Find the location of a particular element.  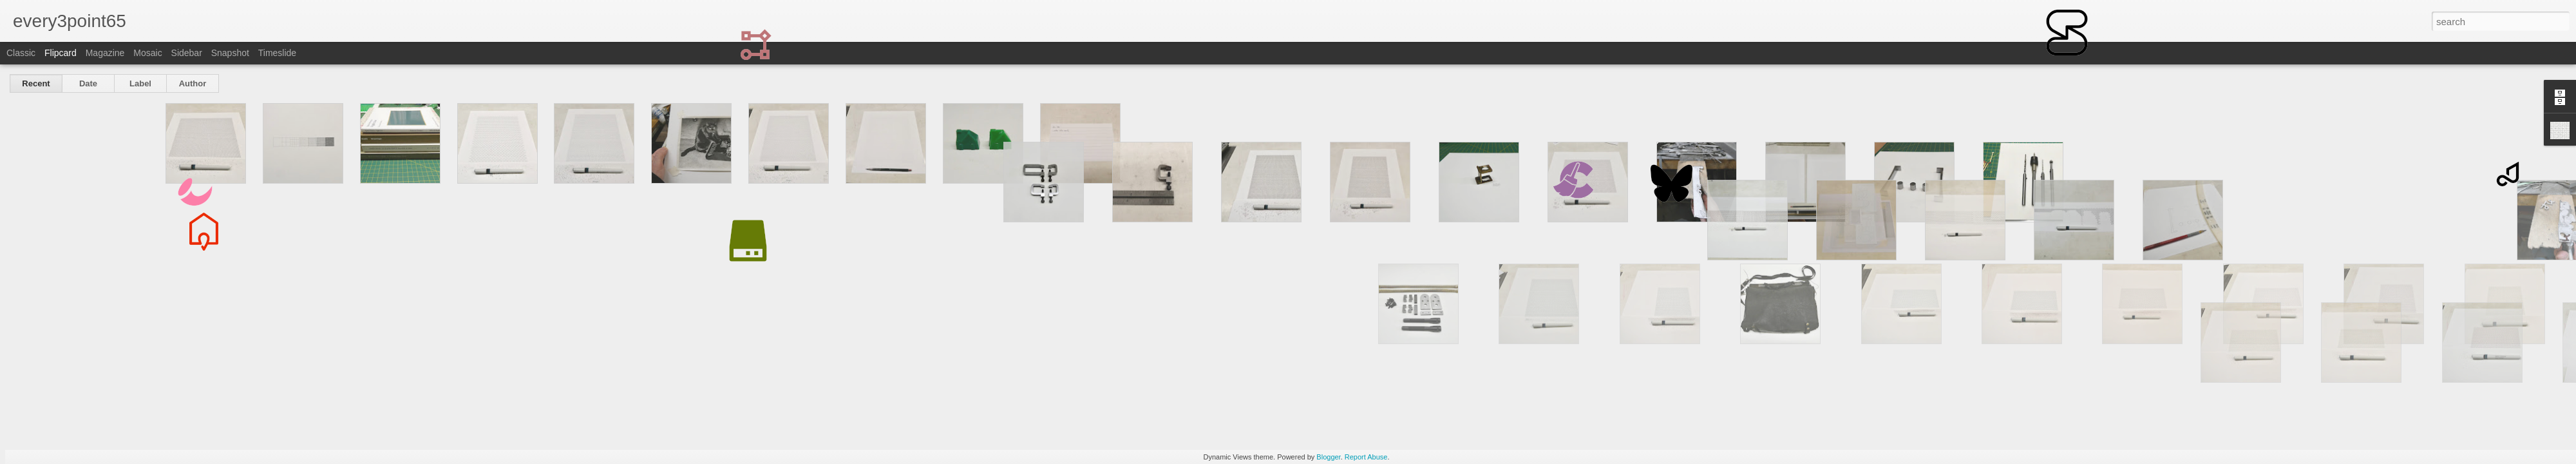

open the Bluesky app is located at coordinates (1671, 183).